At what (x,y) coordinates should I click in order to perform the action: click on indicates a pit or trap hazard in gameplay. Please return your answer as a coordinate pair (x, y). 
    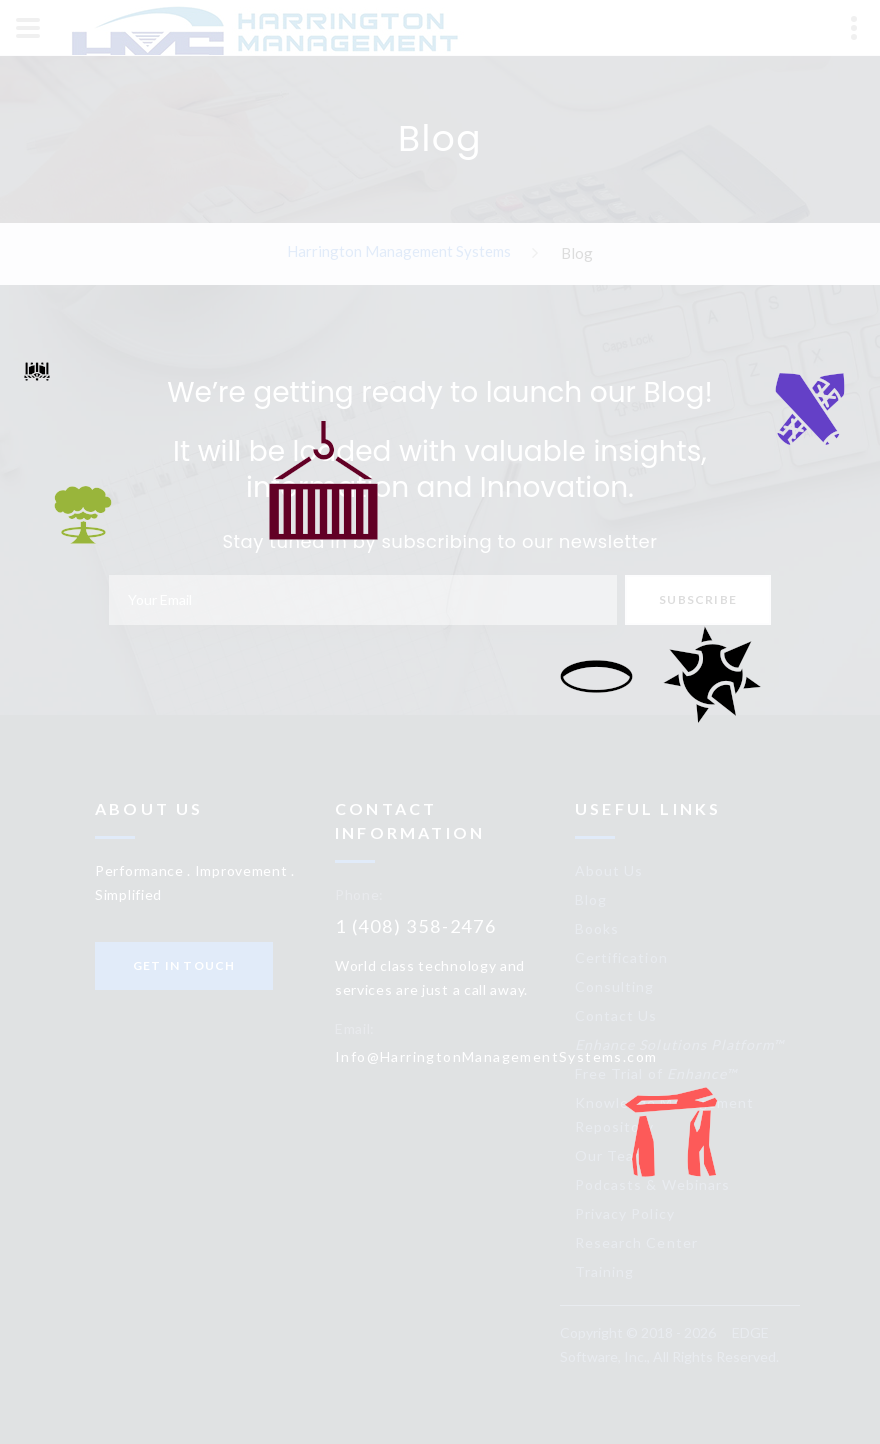
    Looking at the image, I should click on (596, 676).